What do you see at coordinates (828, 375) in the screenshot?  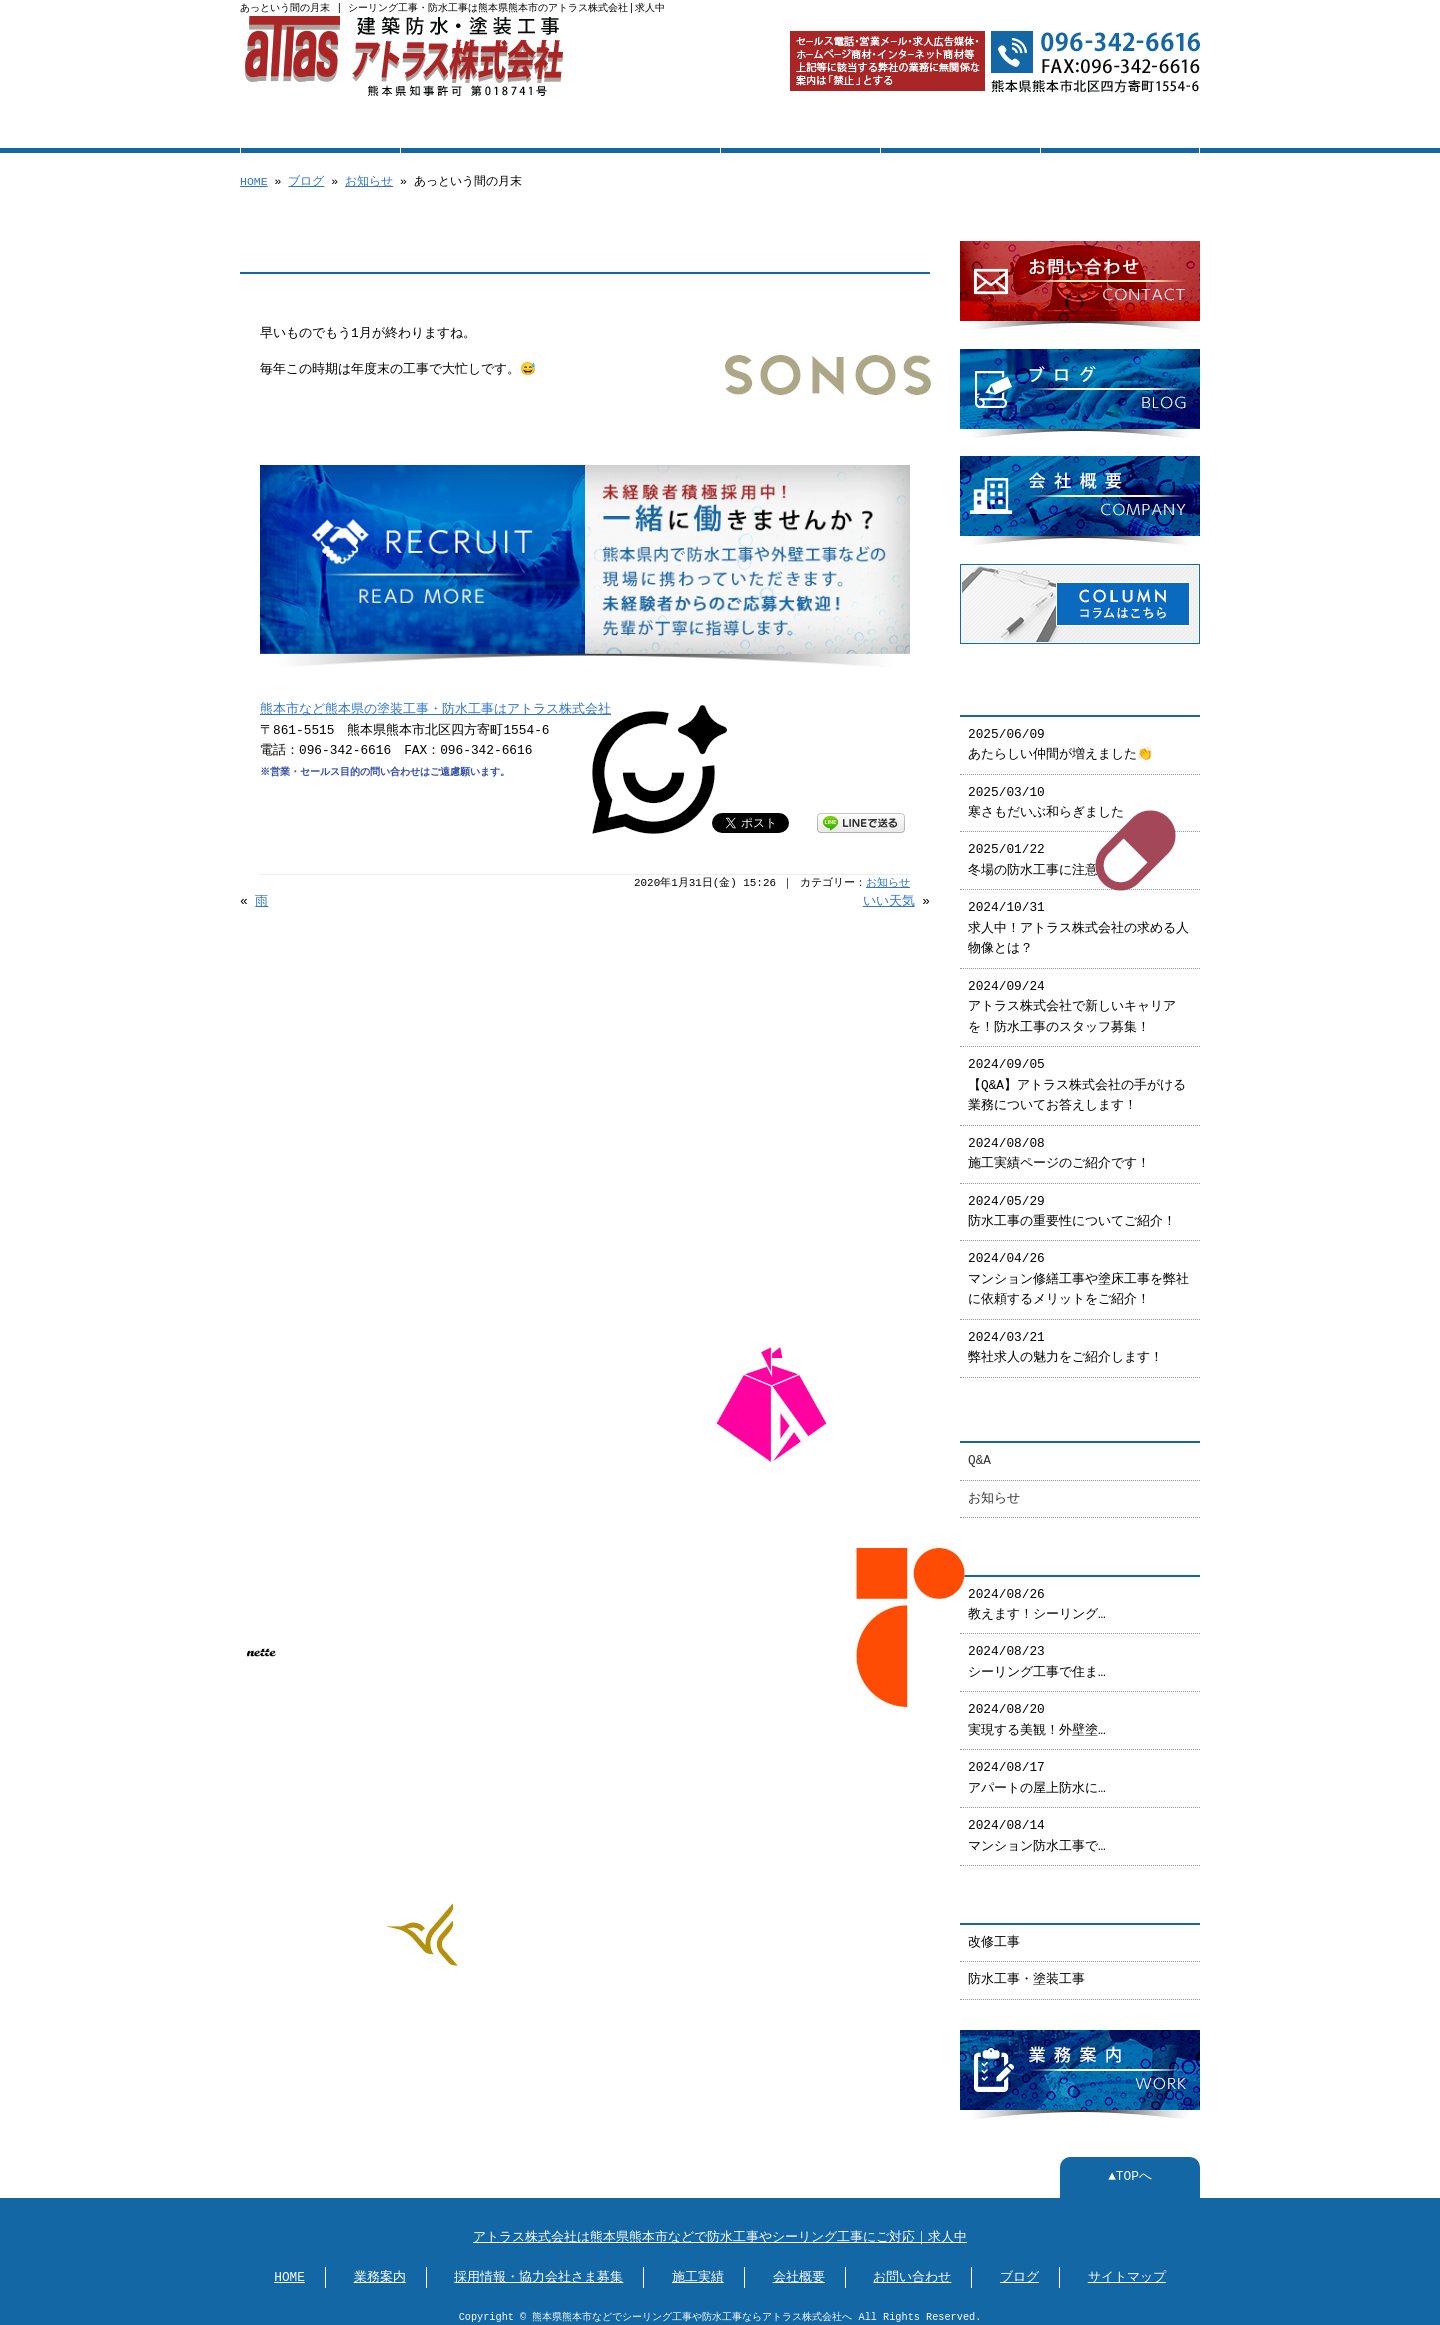 I see `open the Sonos app` at bounding box center [828, 375].